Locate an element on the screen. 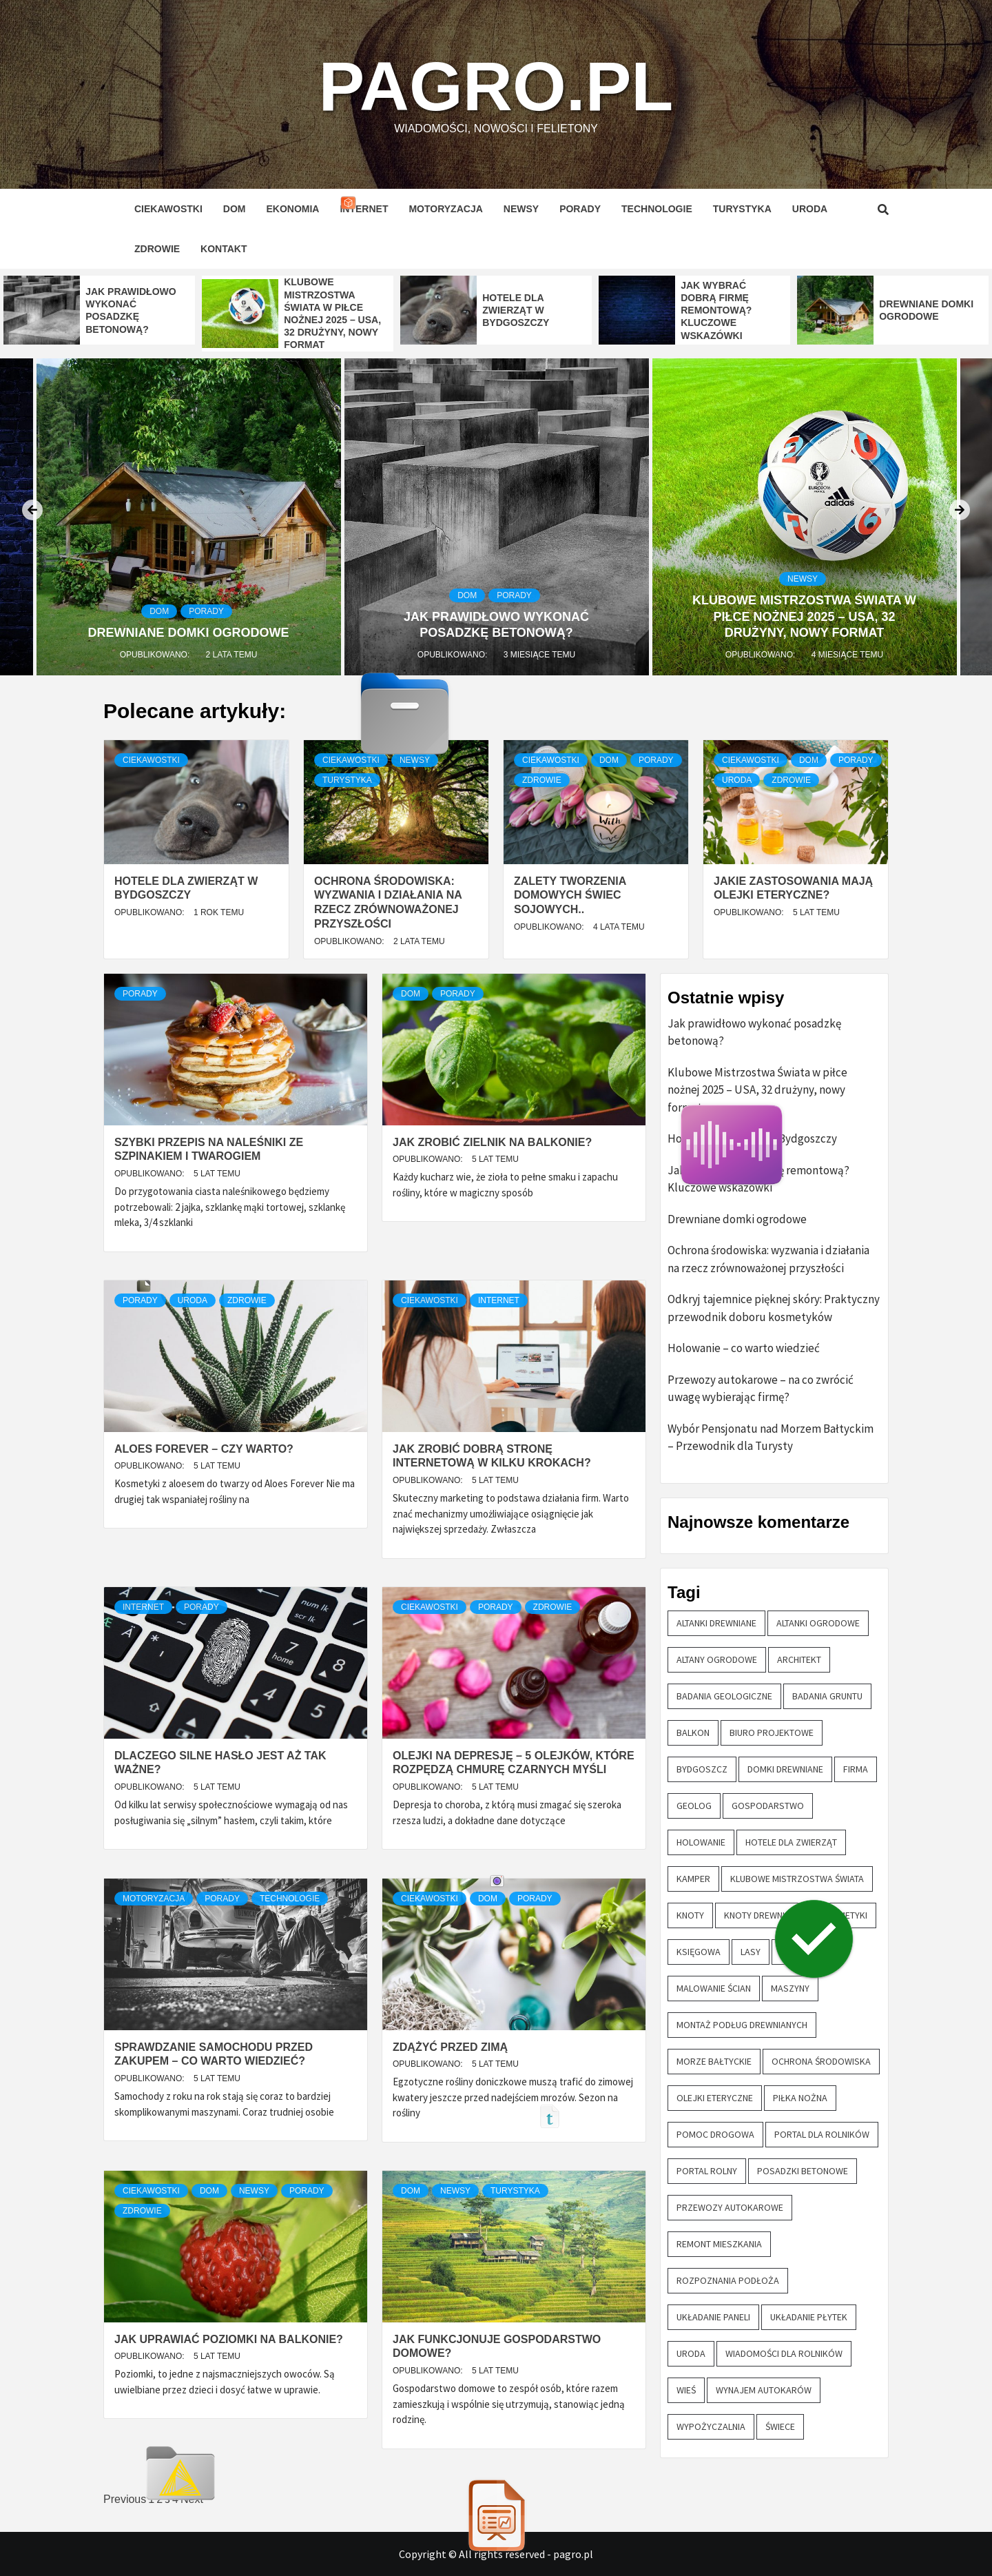 This screenshot has width=992, height=2576. open the file manager application is located at coordinates (404, 713).